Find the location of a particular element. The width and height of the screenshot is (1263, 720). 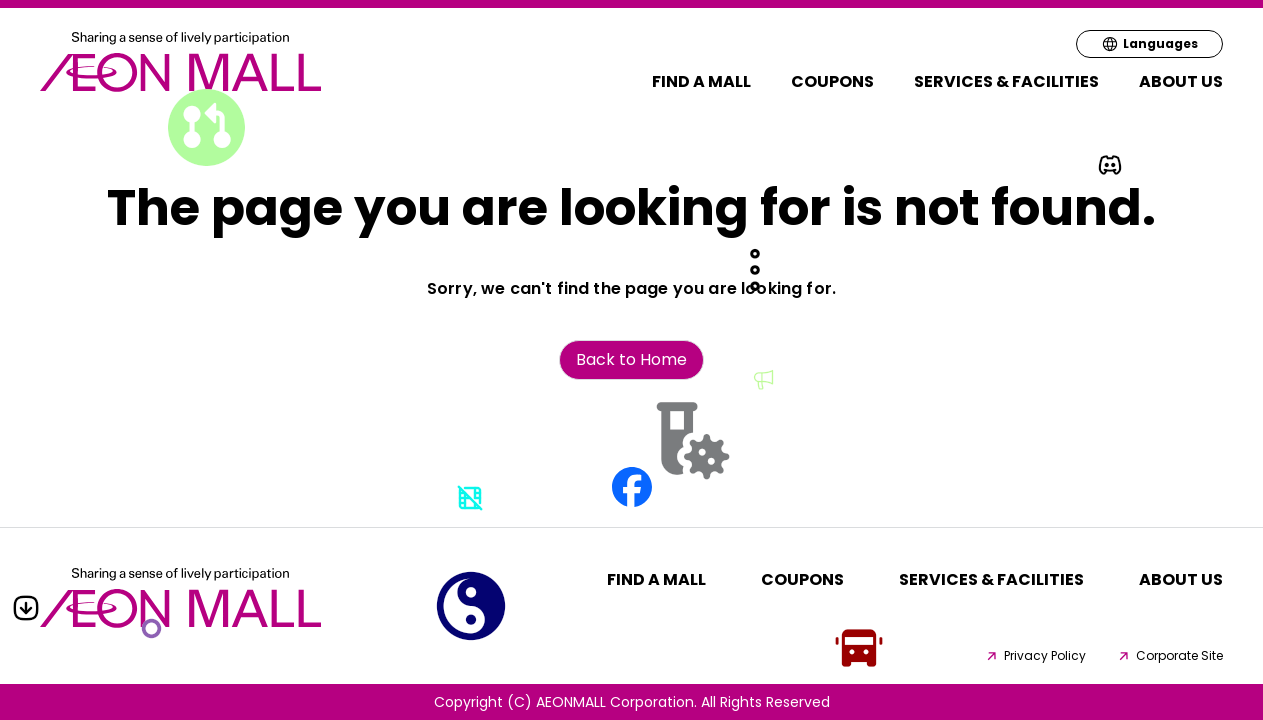

open Discord is located at coordinates (1110, 165).